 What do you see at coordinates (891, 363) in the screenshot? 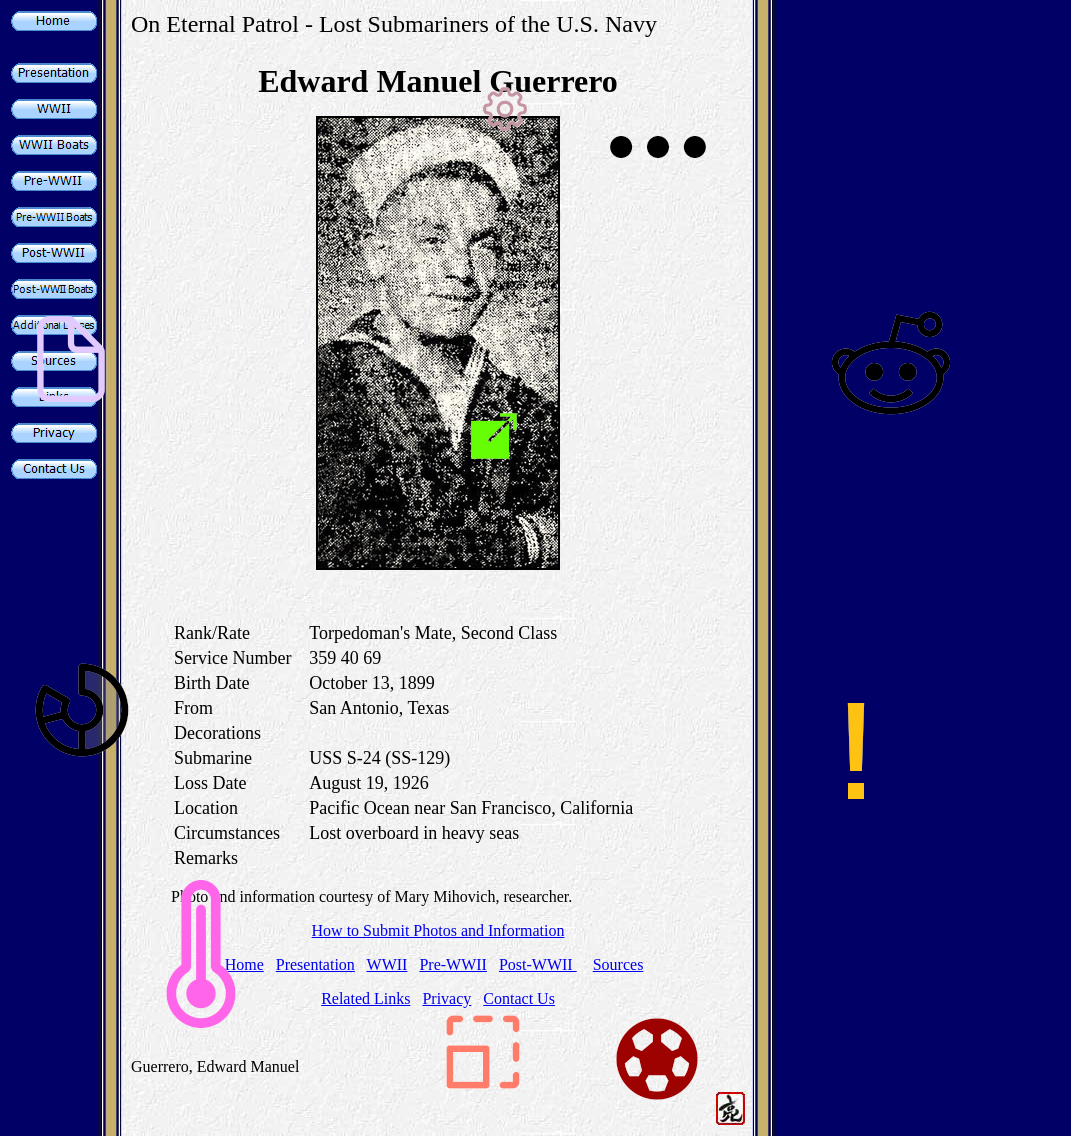
I see `open Reddit app` at bounding box center [891, 363].